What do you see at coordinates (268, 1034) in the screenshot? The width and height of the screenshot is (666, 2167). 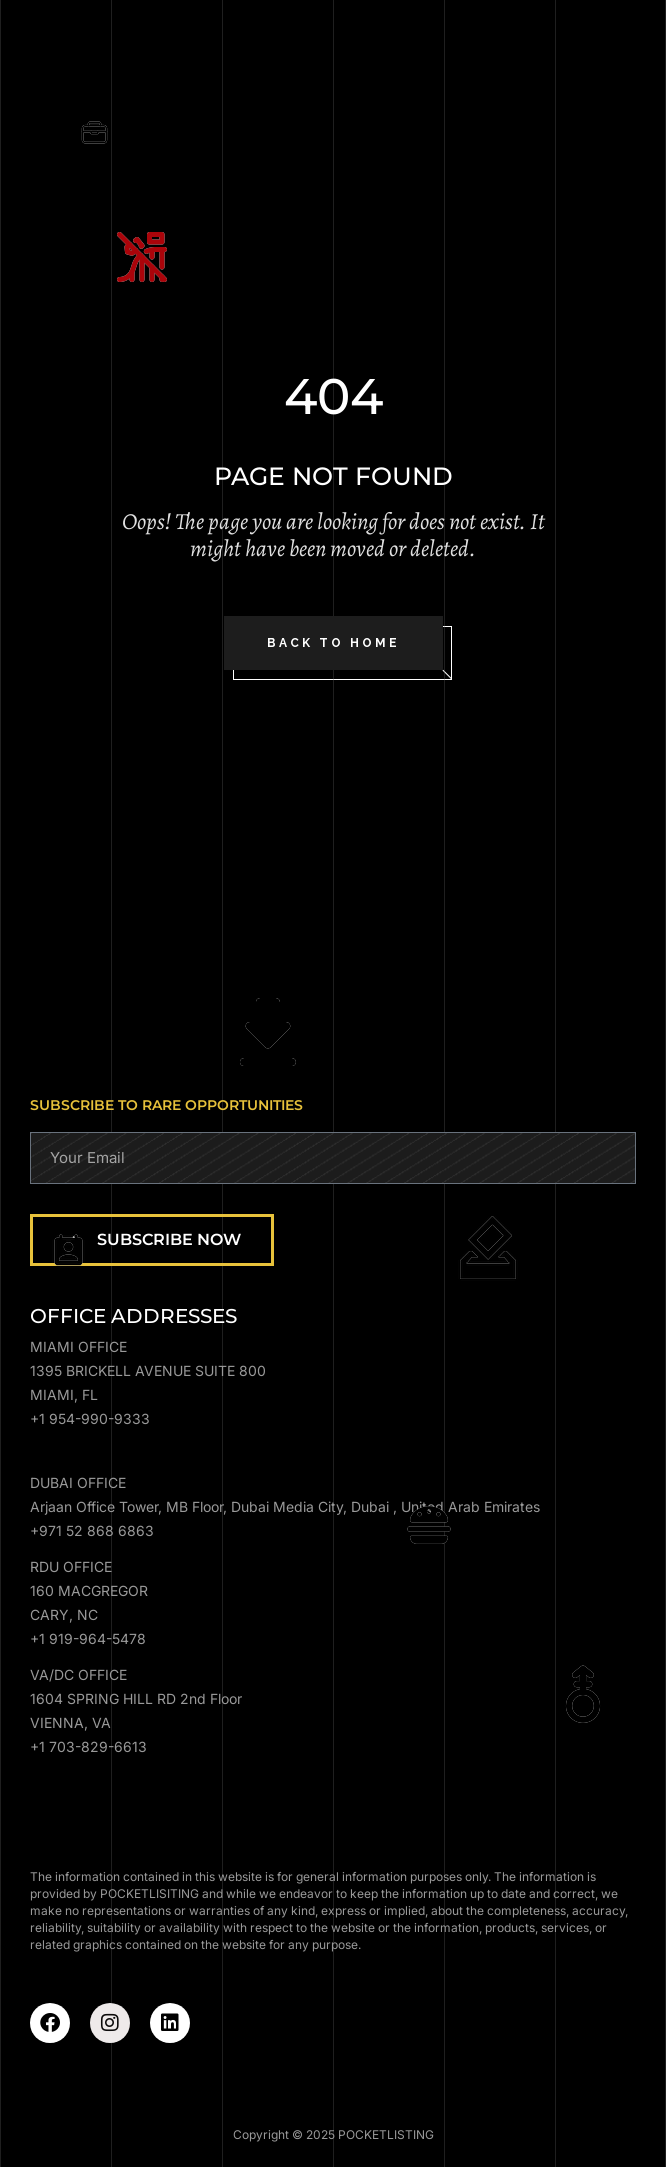 I see `download a file or content` at bounding box center [268, 1034].